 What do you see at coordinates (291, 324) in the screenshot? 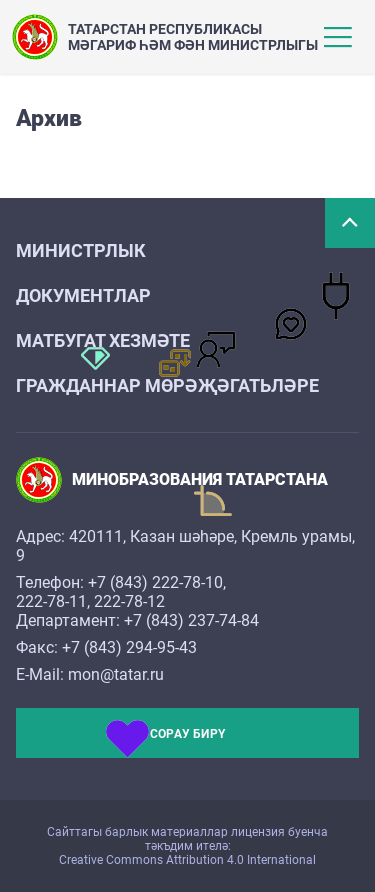
I see `send a message to favorites` at bounding box center [291, 324].